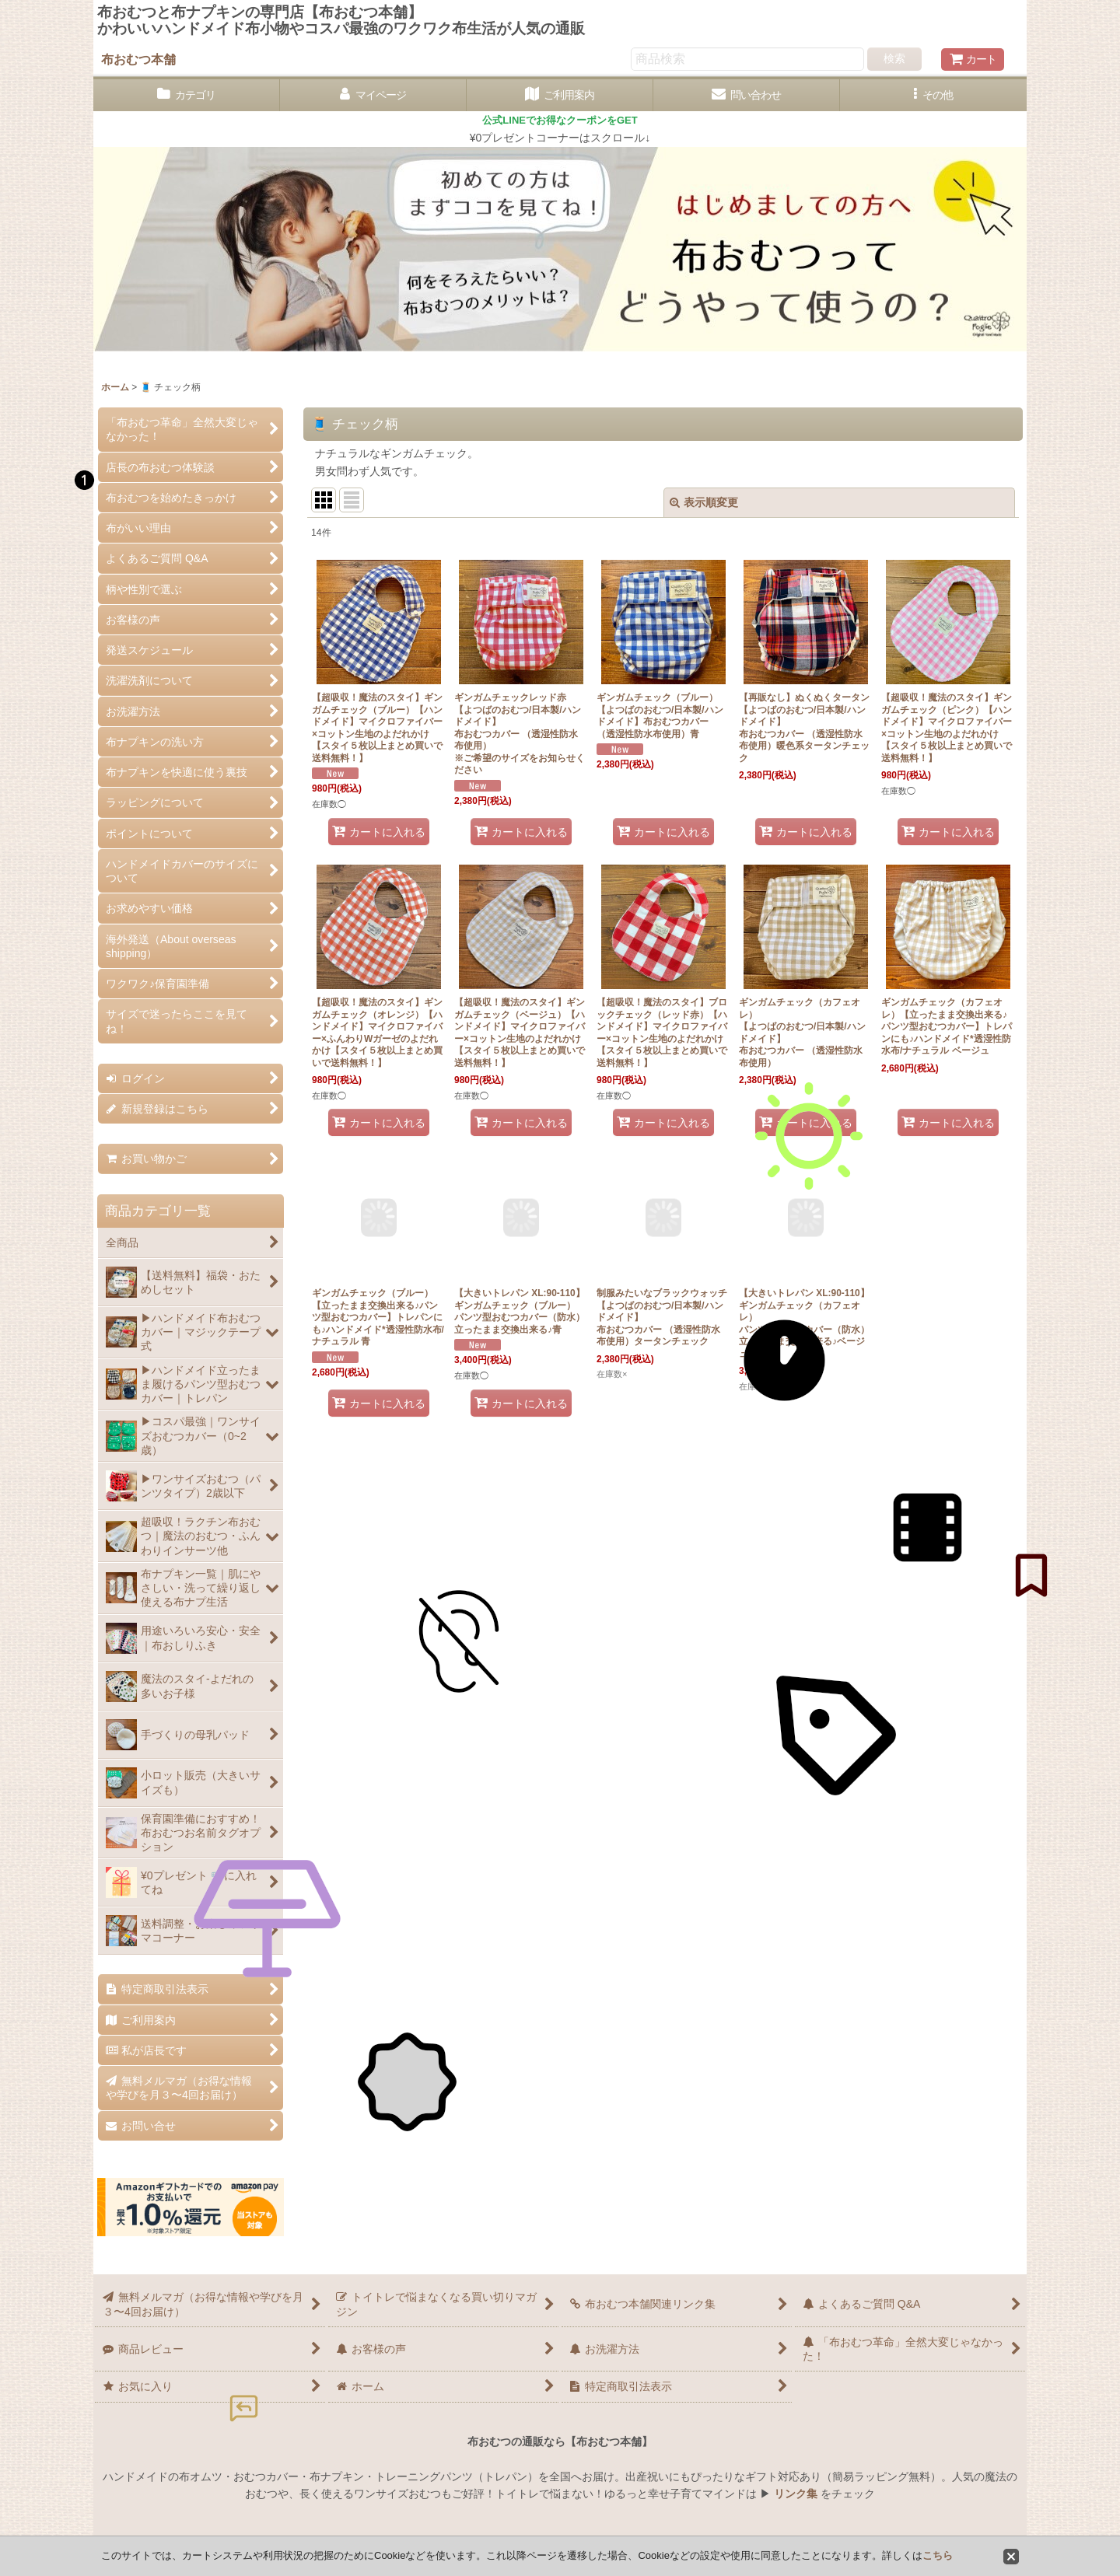  What do you see at coordinates (459, 1641) in the screenshot?
I see `mute or disable audio listening` at bounding box center [459, 1641].